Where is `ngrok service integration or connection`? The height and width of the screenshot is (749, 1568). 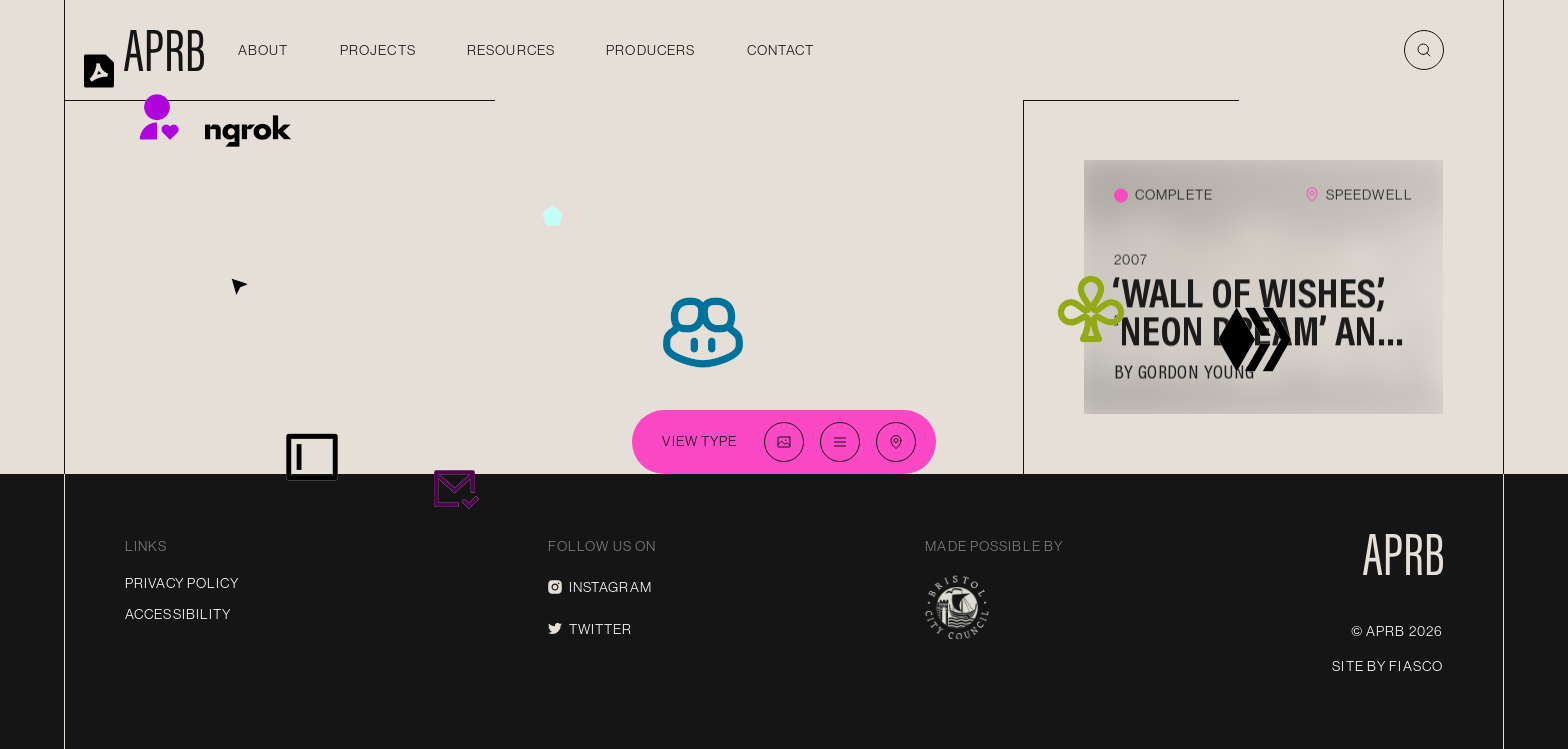
ngrok service integration or connection is located at coordinates (248, 131).